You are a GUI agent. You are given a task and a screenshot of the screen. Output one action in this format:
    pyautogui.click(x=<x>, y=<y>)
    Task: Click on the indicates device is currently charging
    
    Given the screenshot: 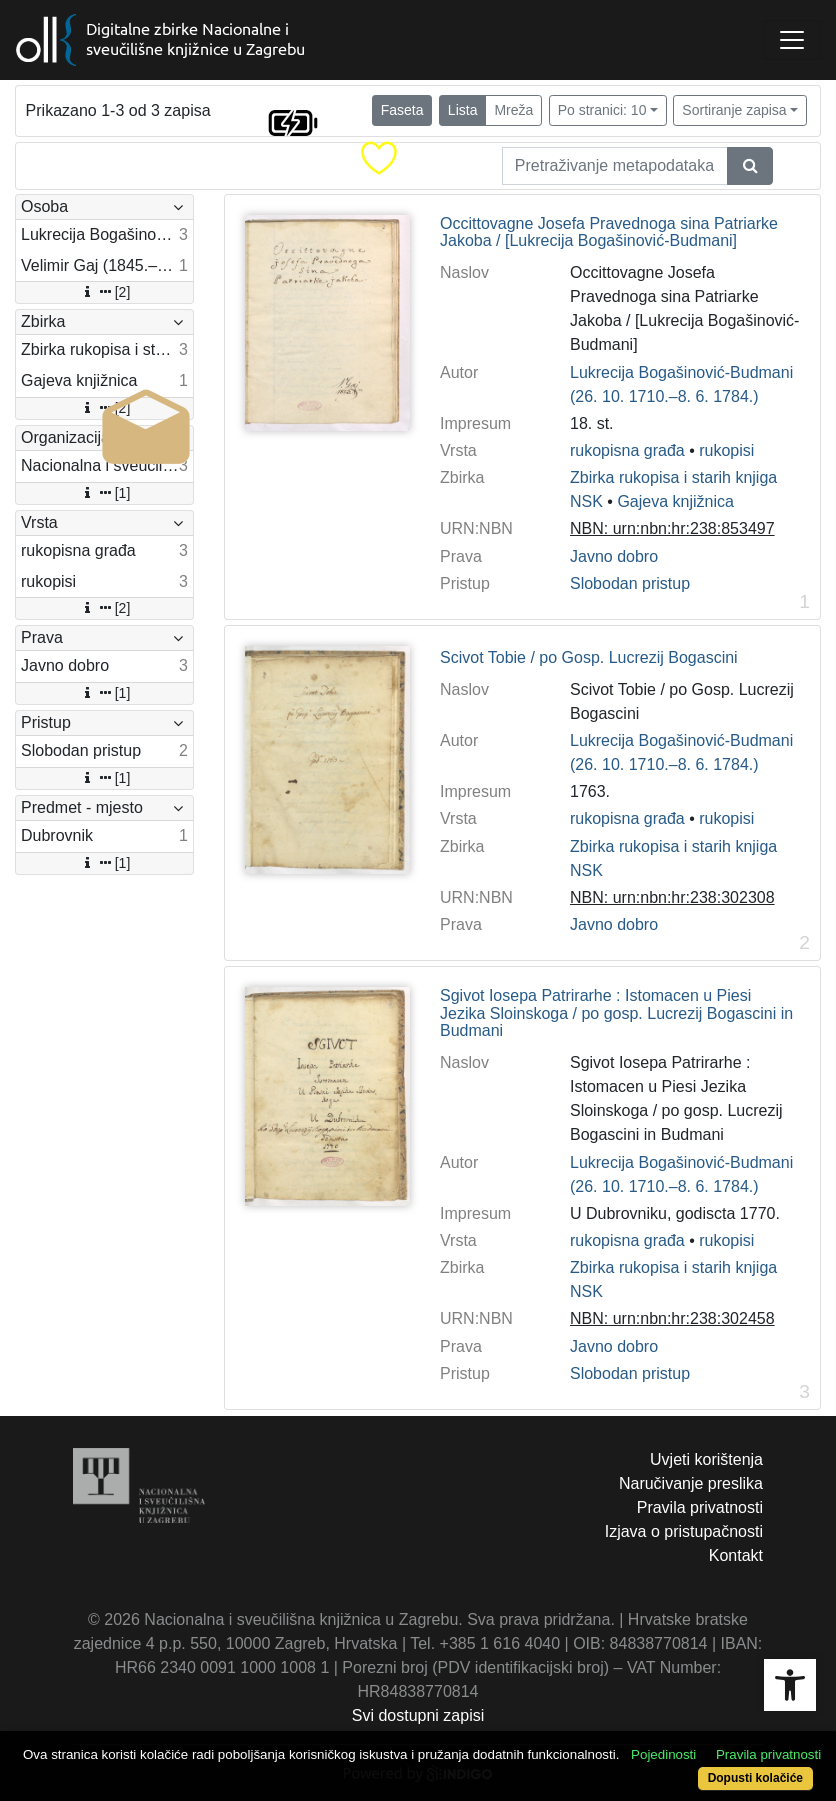 What is the action you would take?
    pyautogui.click(x=293, y=123)
    